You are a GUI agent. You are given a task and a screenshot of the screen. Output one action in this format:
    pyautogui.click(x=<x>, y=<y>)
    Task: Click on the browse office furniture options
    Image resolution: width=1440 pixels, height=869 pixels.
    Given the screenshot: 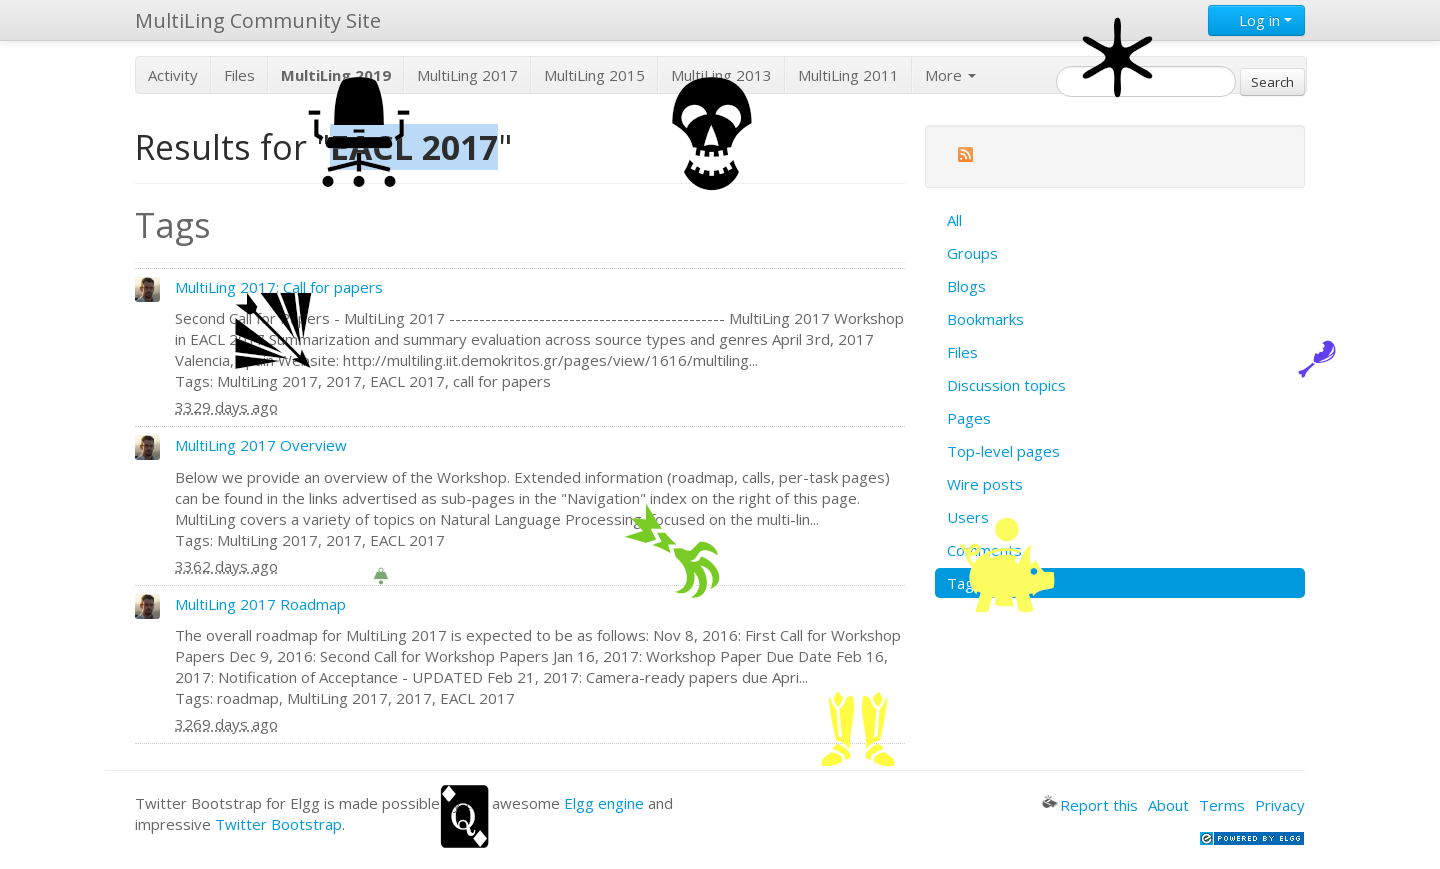 What is the action you would take?
    pyautogui.click(x=359, y=132)
    